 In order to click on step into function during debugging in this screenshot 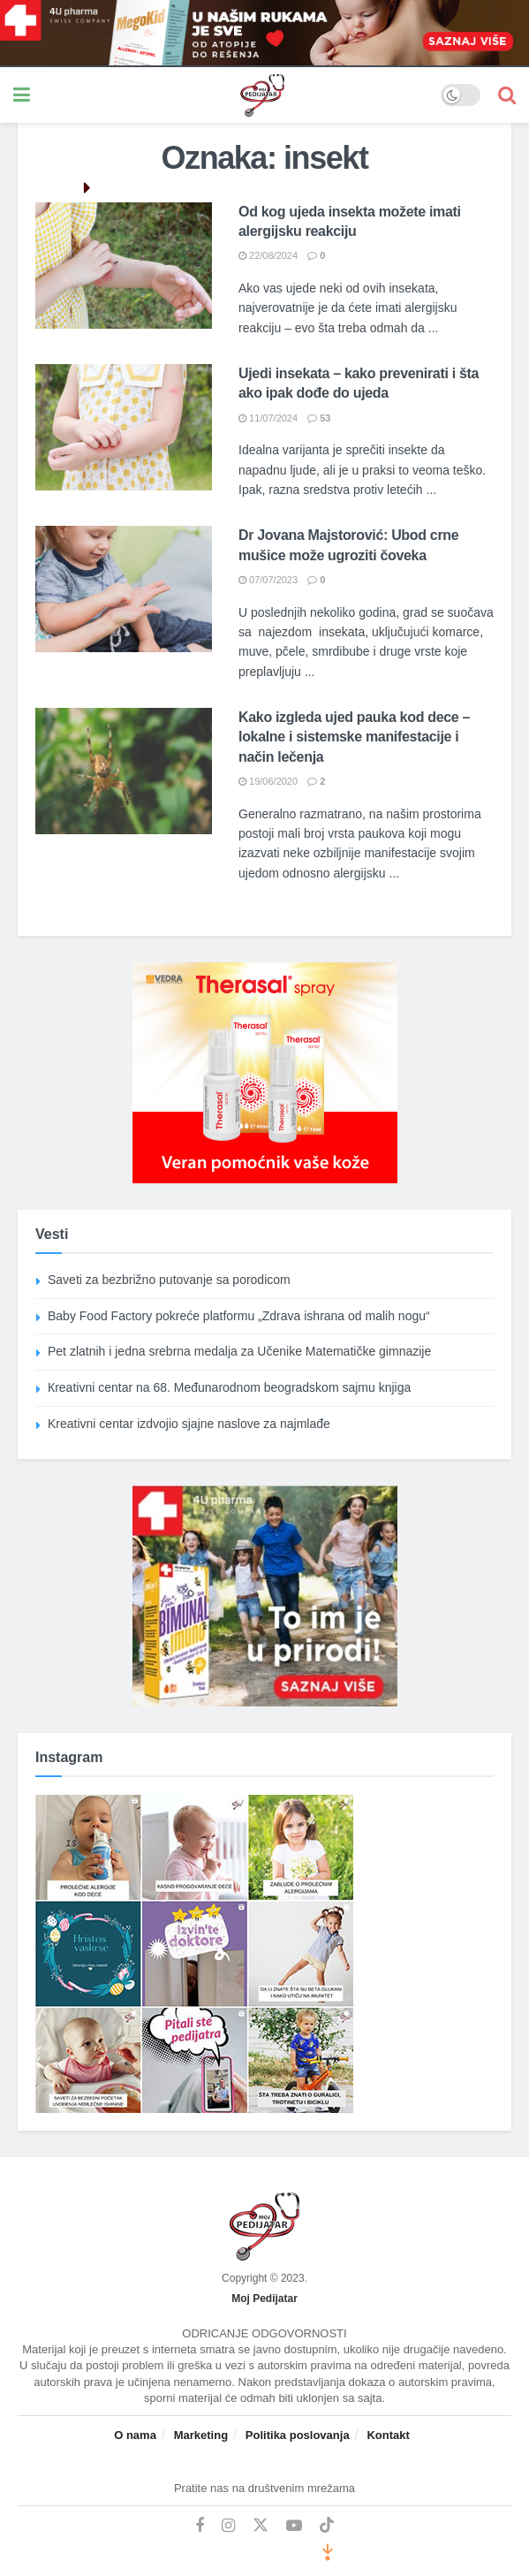, I will do `click(328, 2552)`.